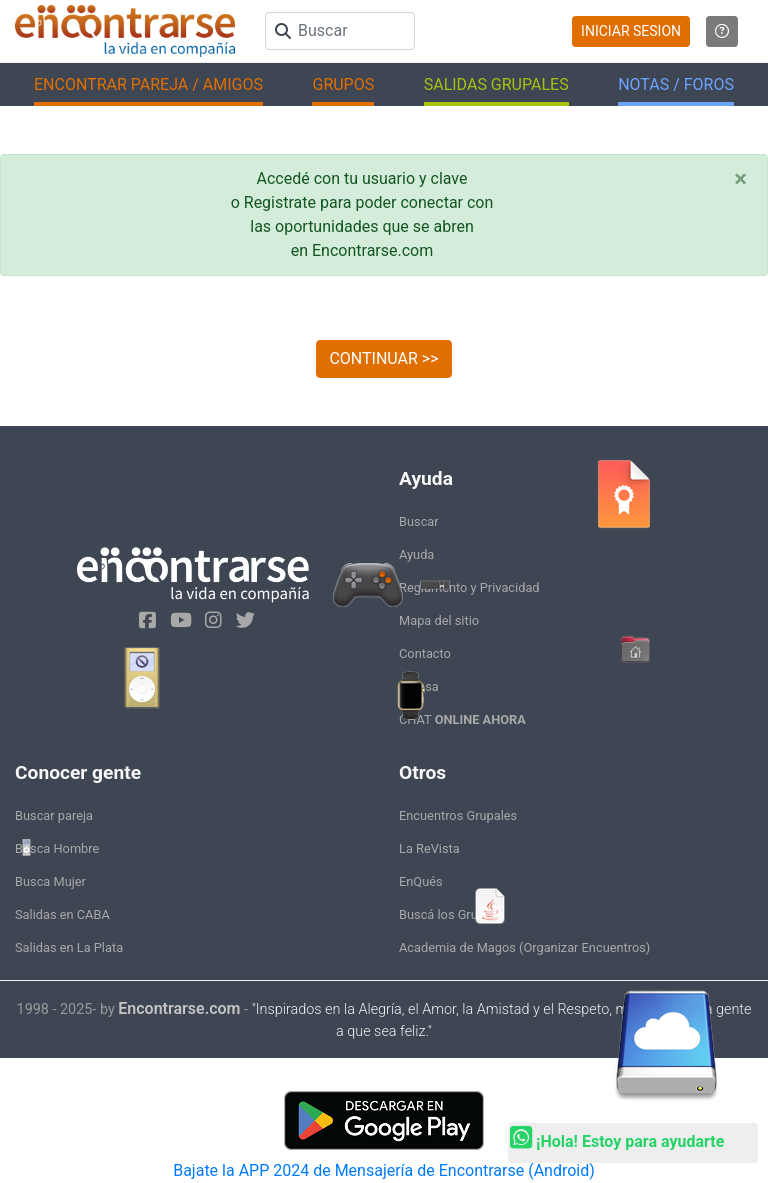 This screenshot has width=768, height=1183. I want to click on access your home folder, so click(635, 648).